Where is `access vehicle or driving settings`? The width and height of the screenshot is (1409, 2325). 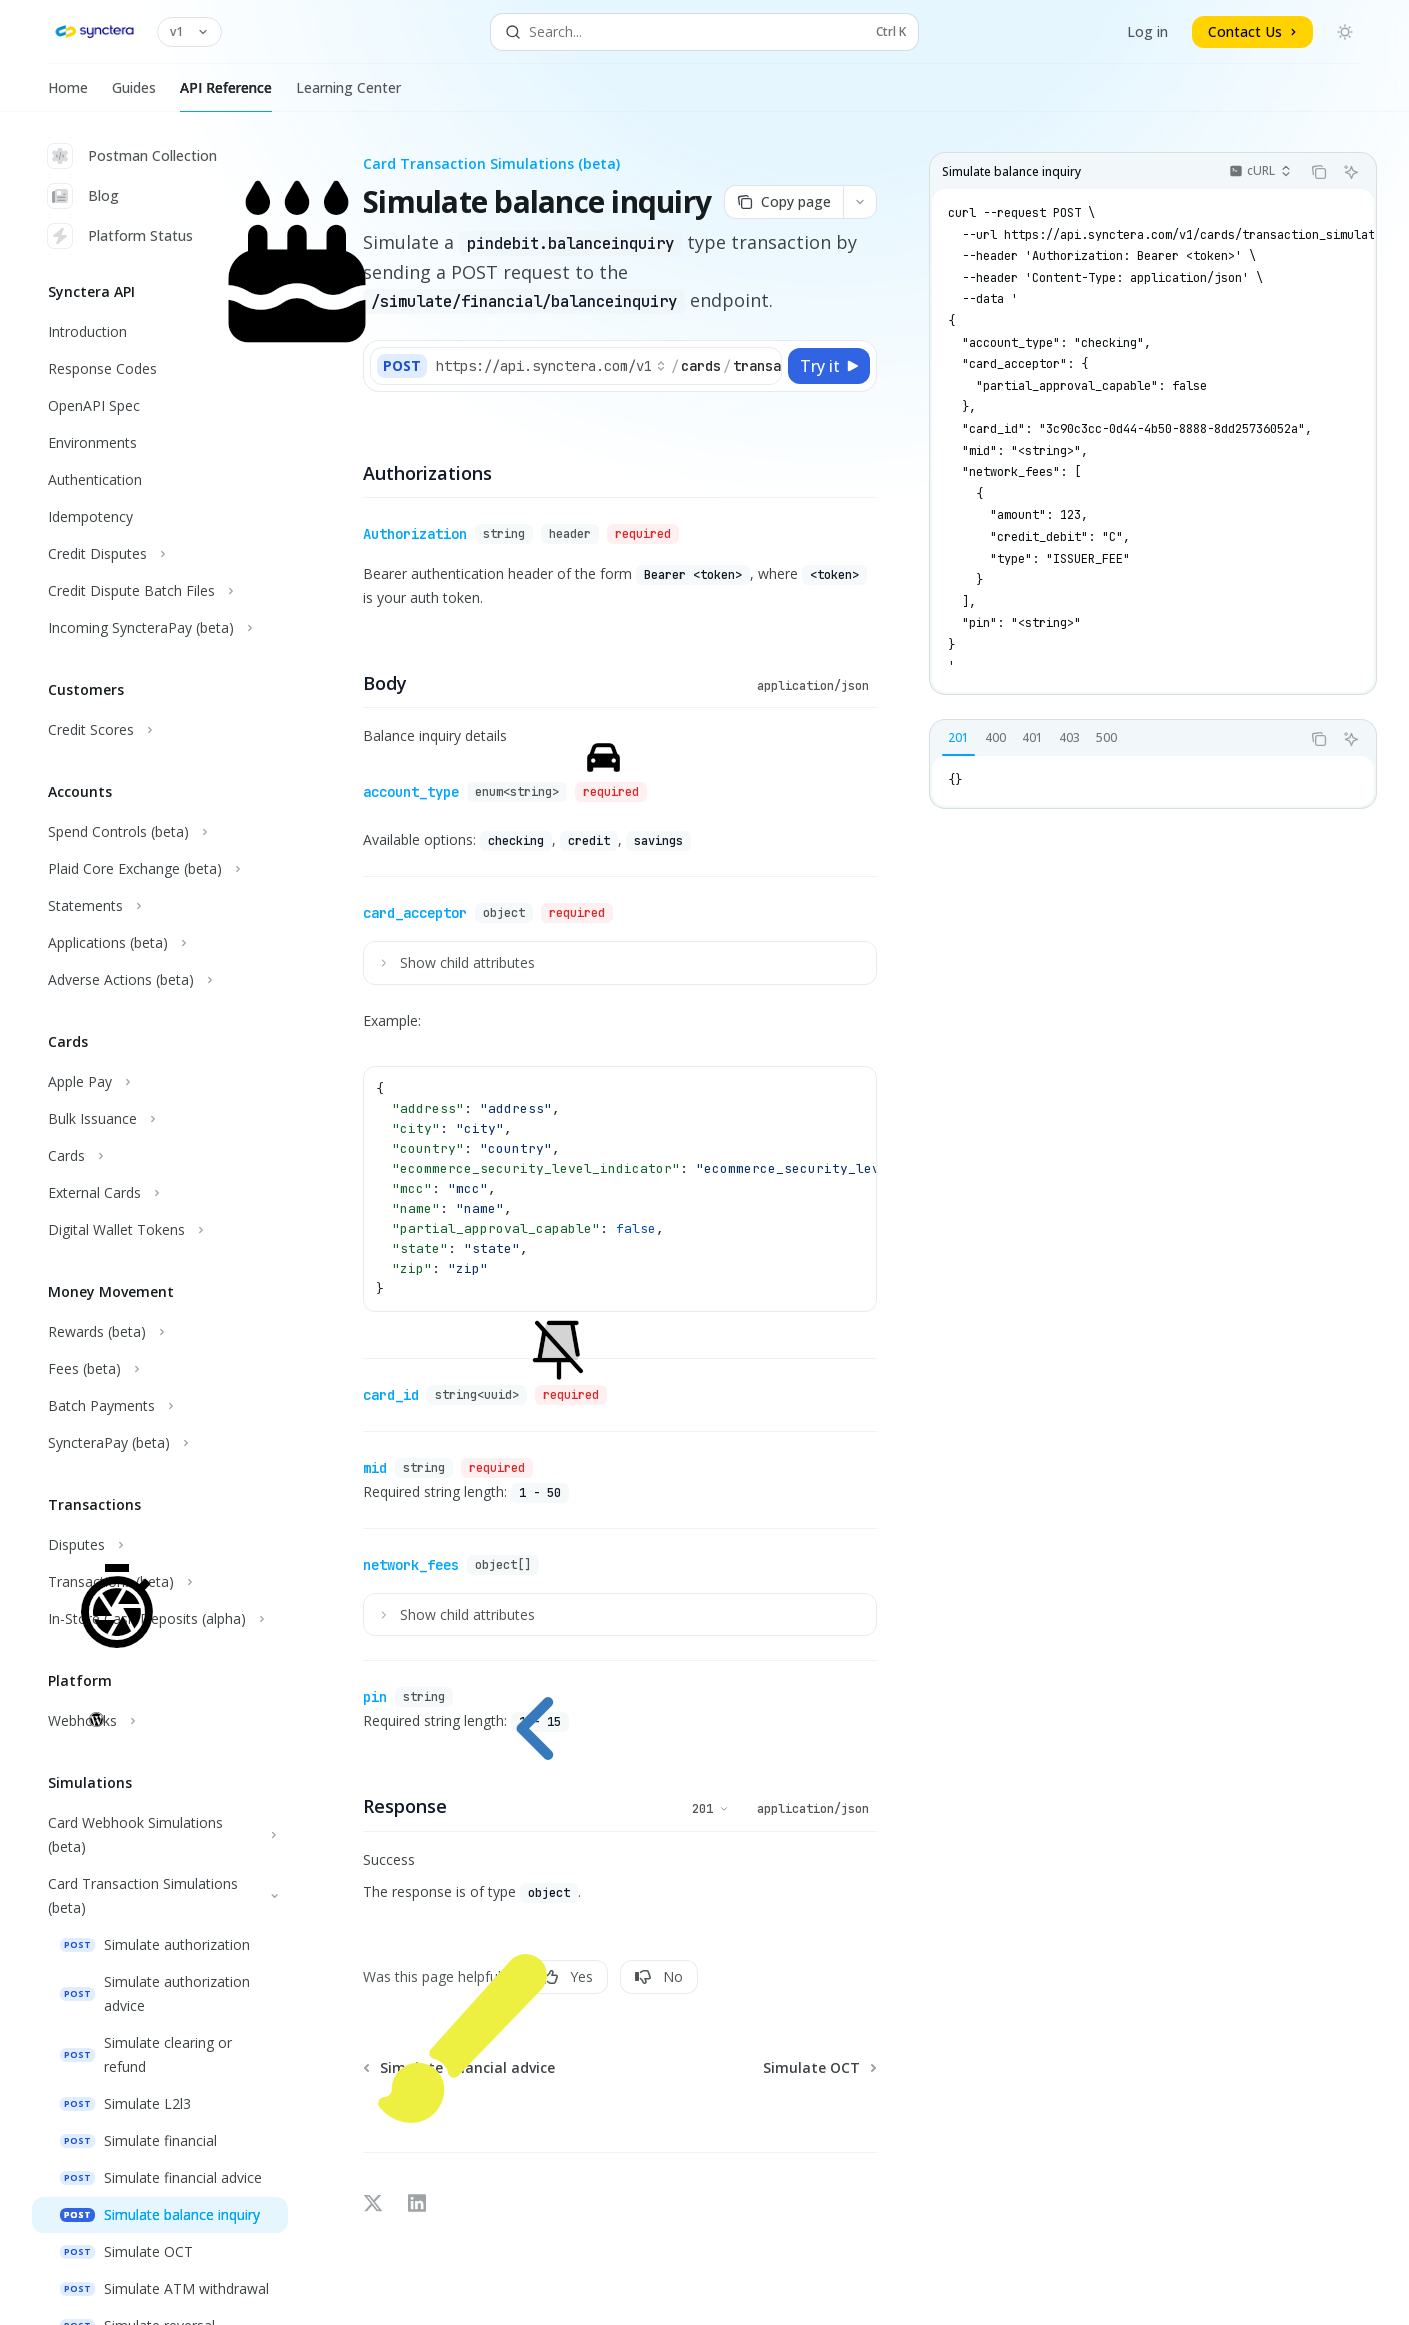 access vehicle or driving settings is located at coordinates (603, 757).